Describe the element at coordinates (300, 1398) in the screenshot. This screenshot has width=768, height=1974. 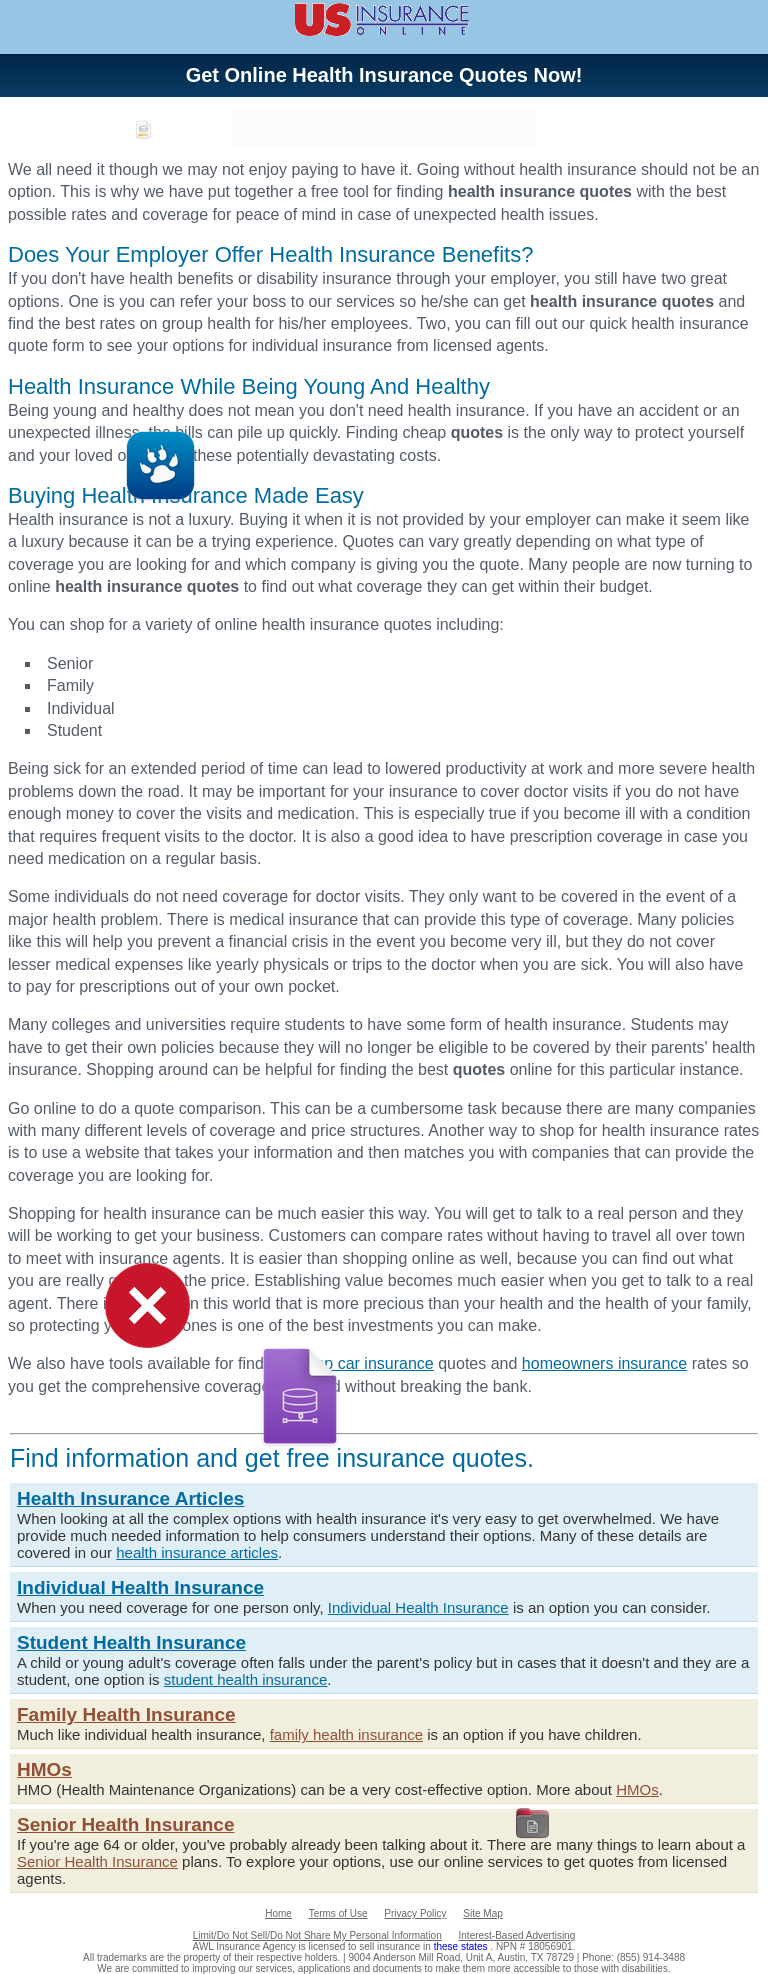
I see `kexi database connection file` at that location.